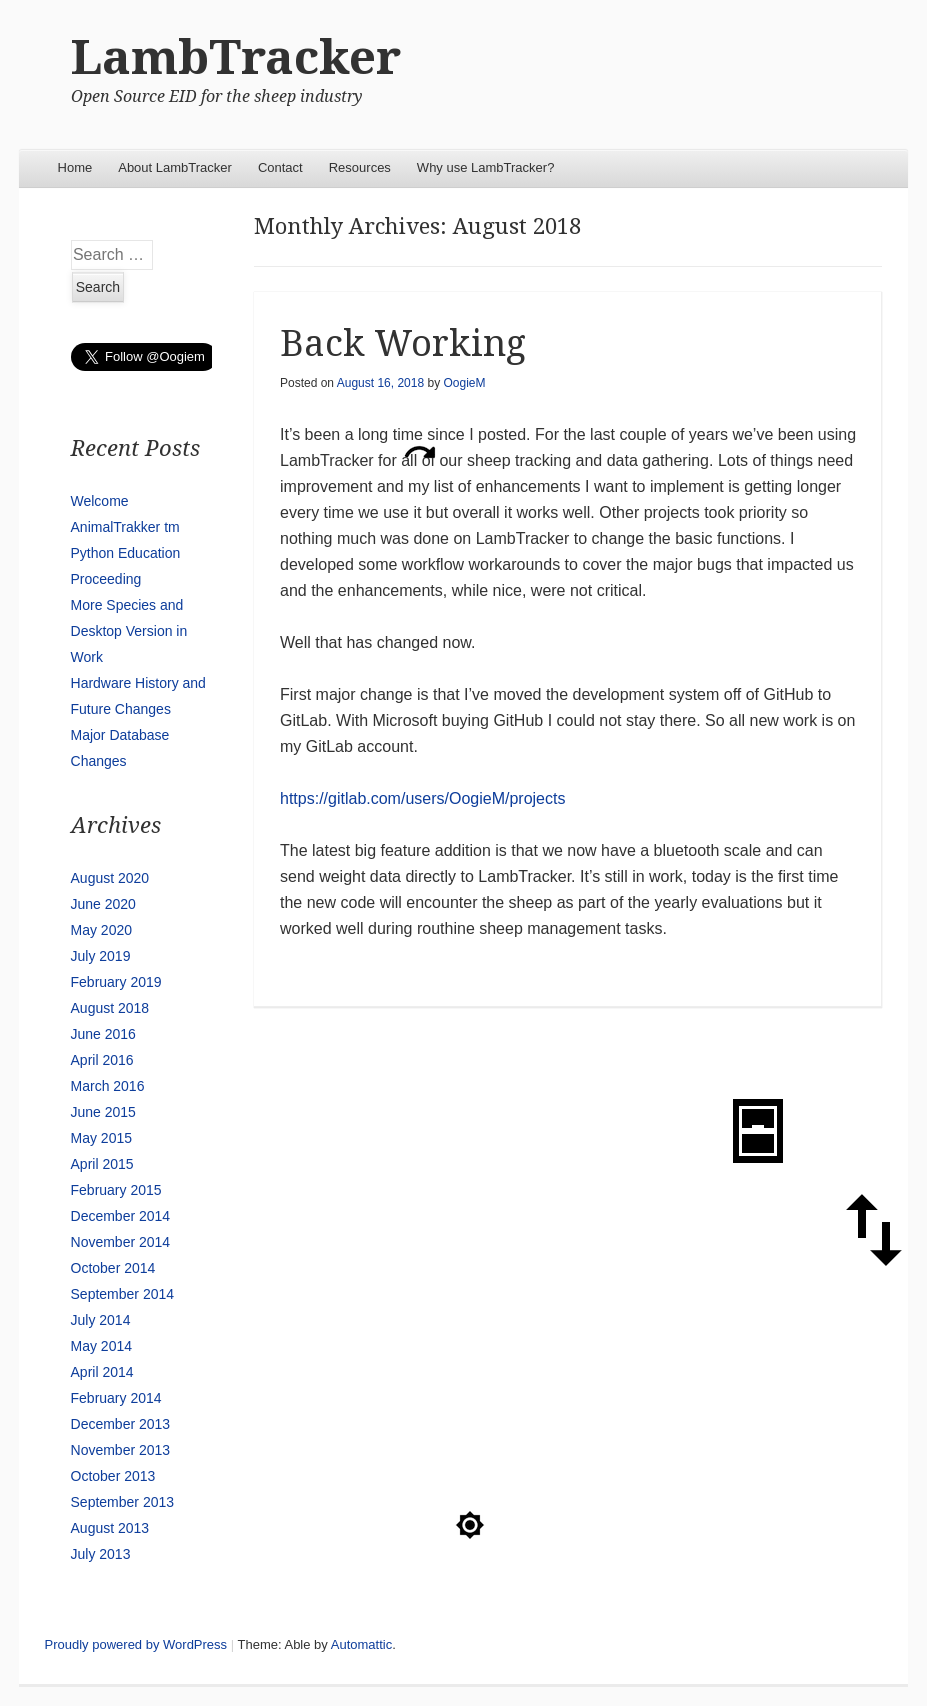 The image size is (927, 1706). What do you see at coordinates (470, 1525) in the screenshot?
I see `increase screen brightness` at bounding box center [470, 1525].